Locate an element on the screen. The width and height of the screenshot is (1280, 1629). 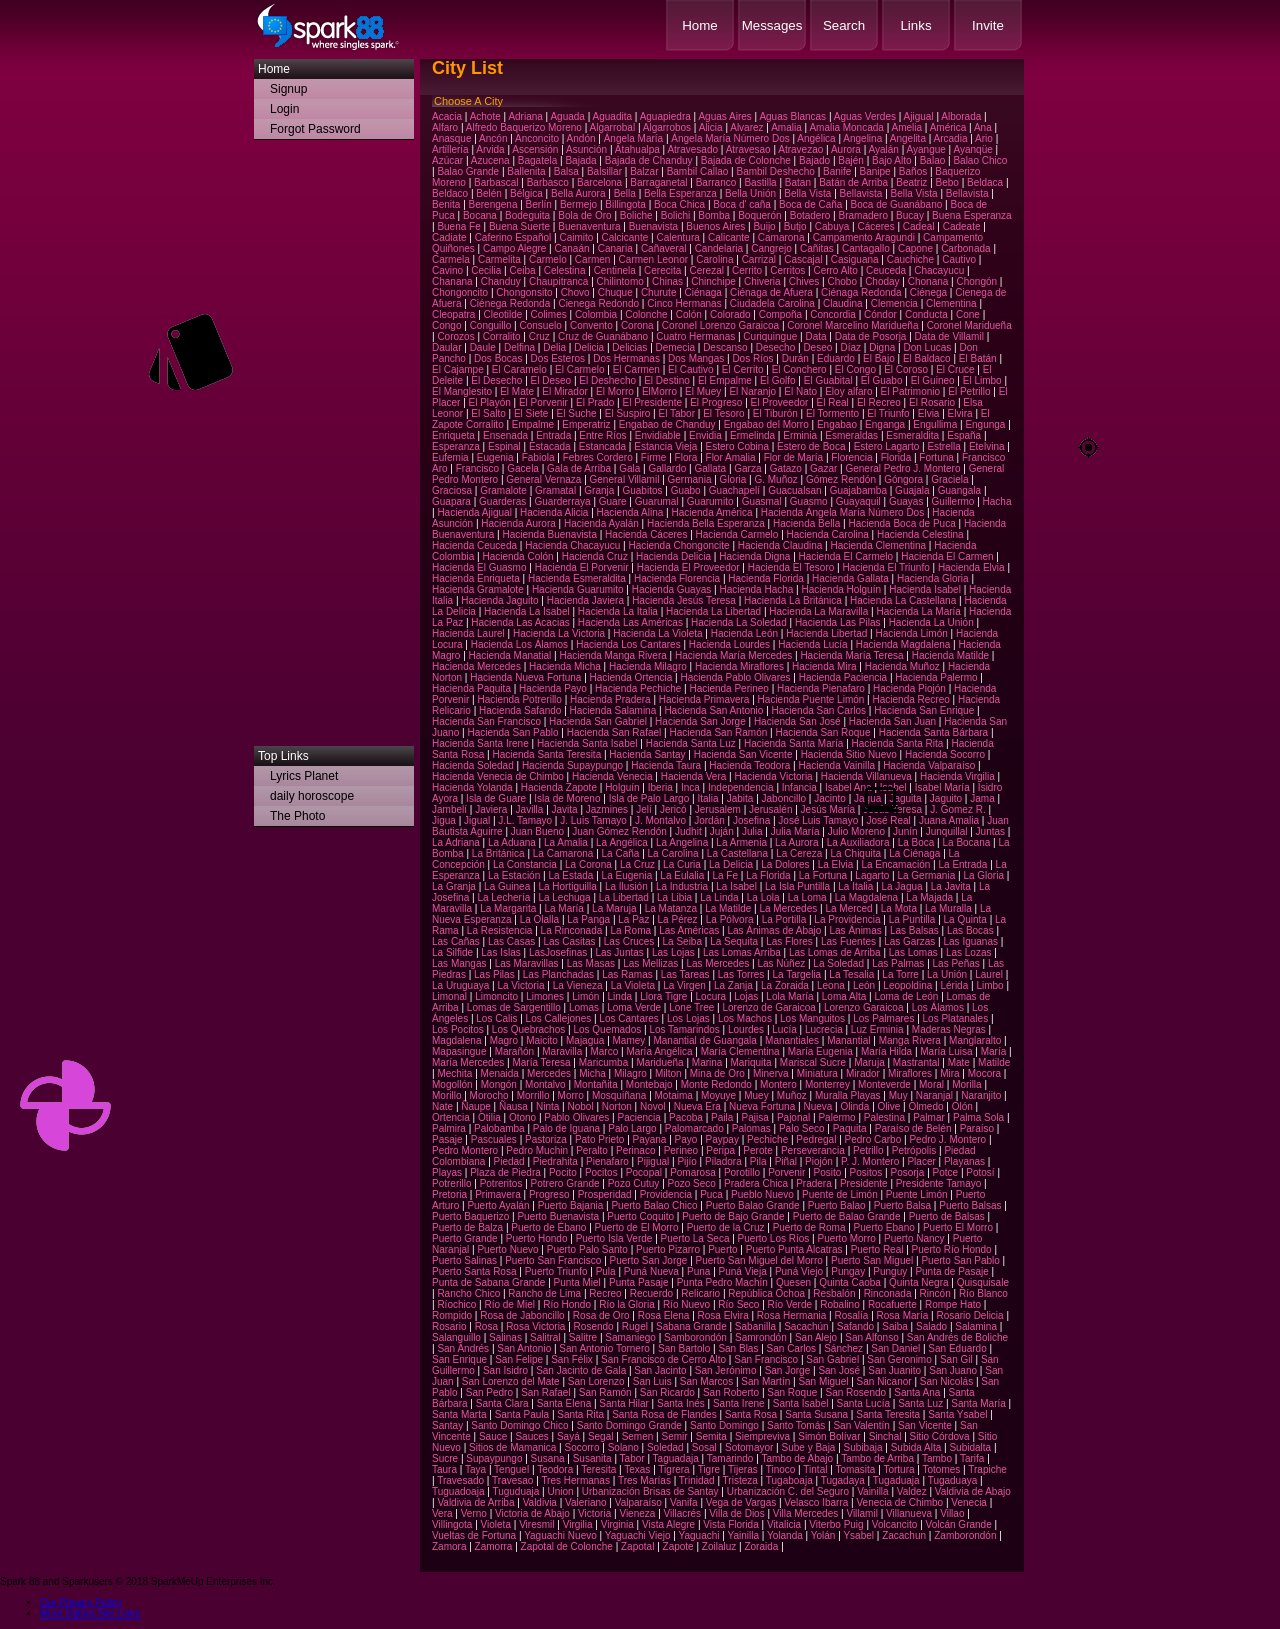
open google photos is located at coordinates (65, 1105).